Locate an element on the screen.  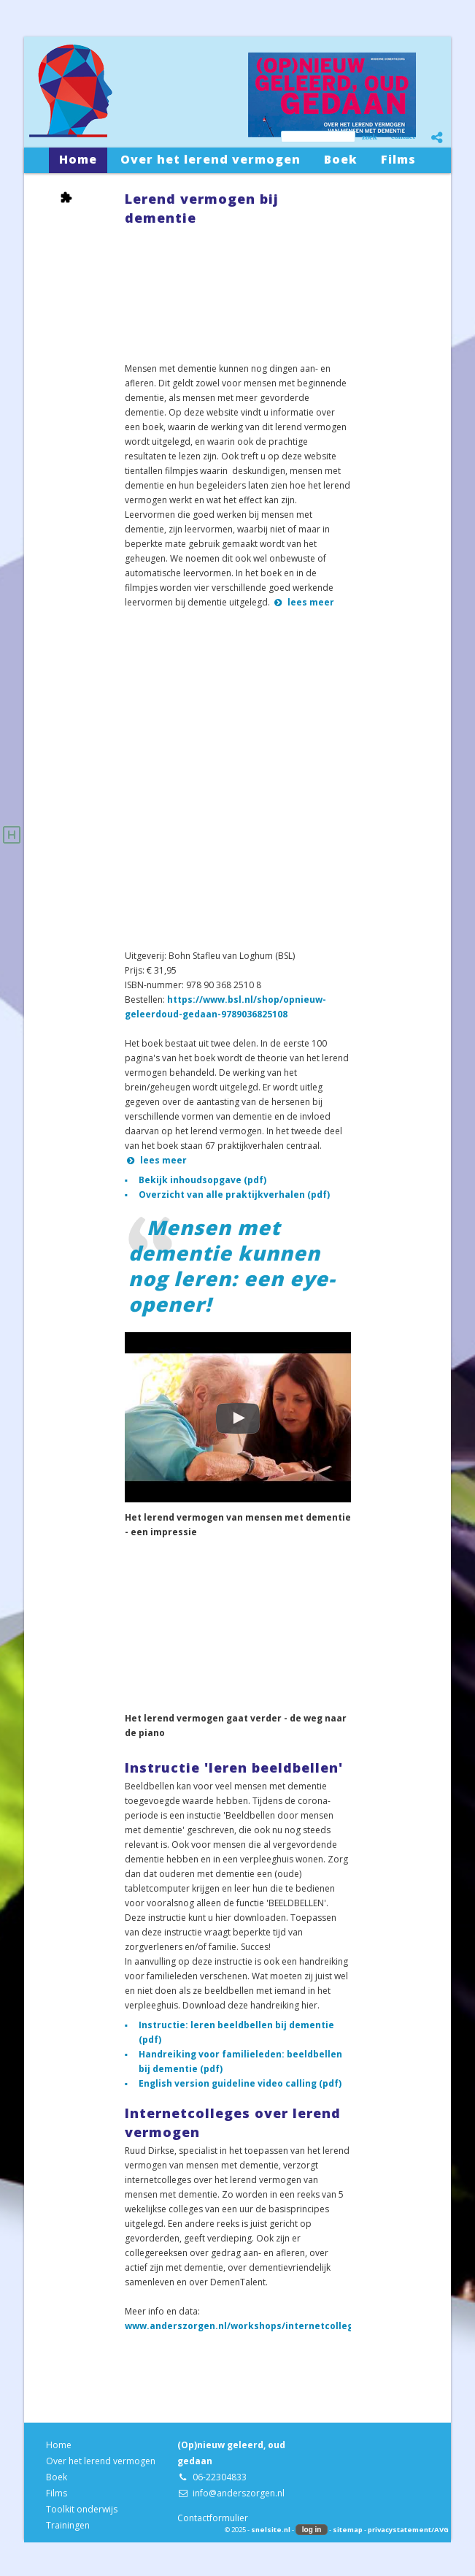
indicates a helicopter landing zone or helipad is located at coordinates (12, 835).